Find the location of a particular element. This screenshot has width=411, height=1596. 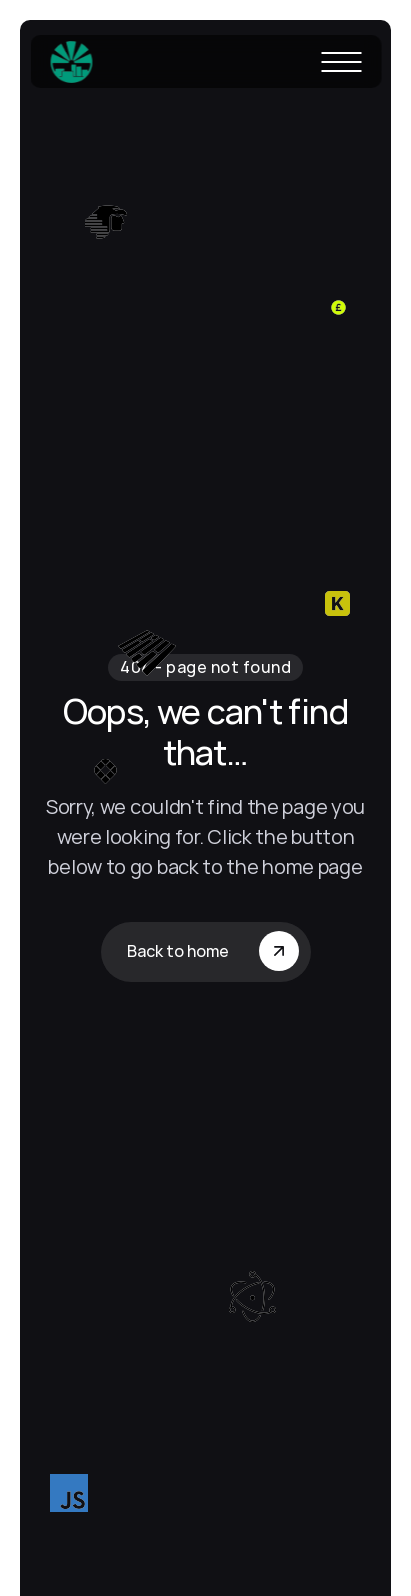

aeromexico airline logo is located at coordinates (106, 222).